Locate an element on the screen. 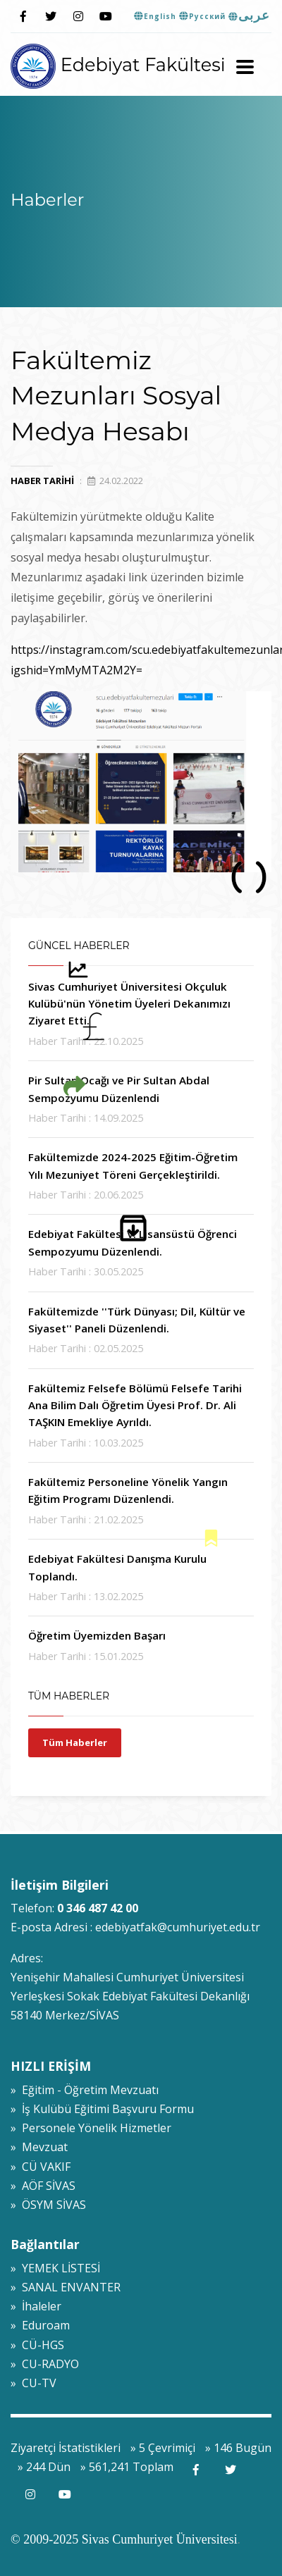  insert parentheses in text or code is located at coordinates (249, 877).